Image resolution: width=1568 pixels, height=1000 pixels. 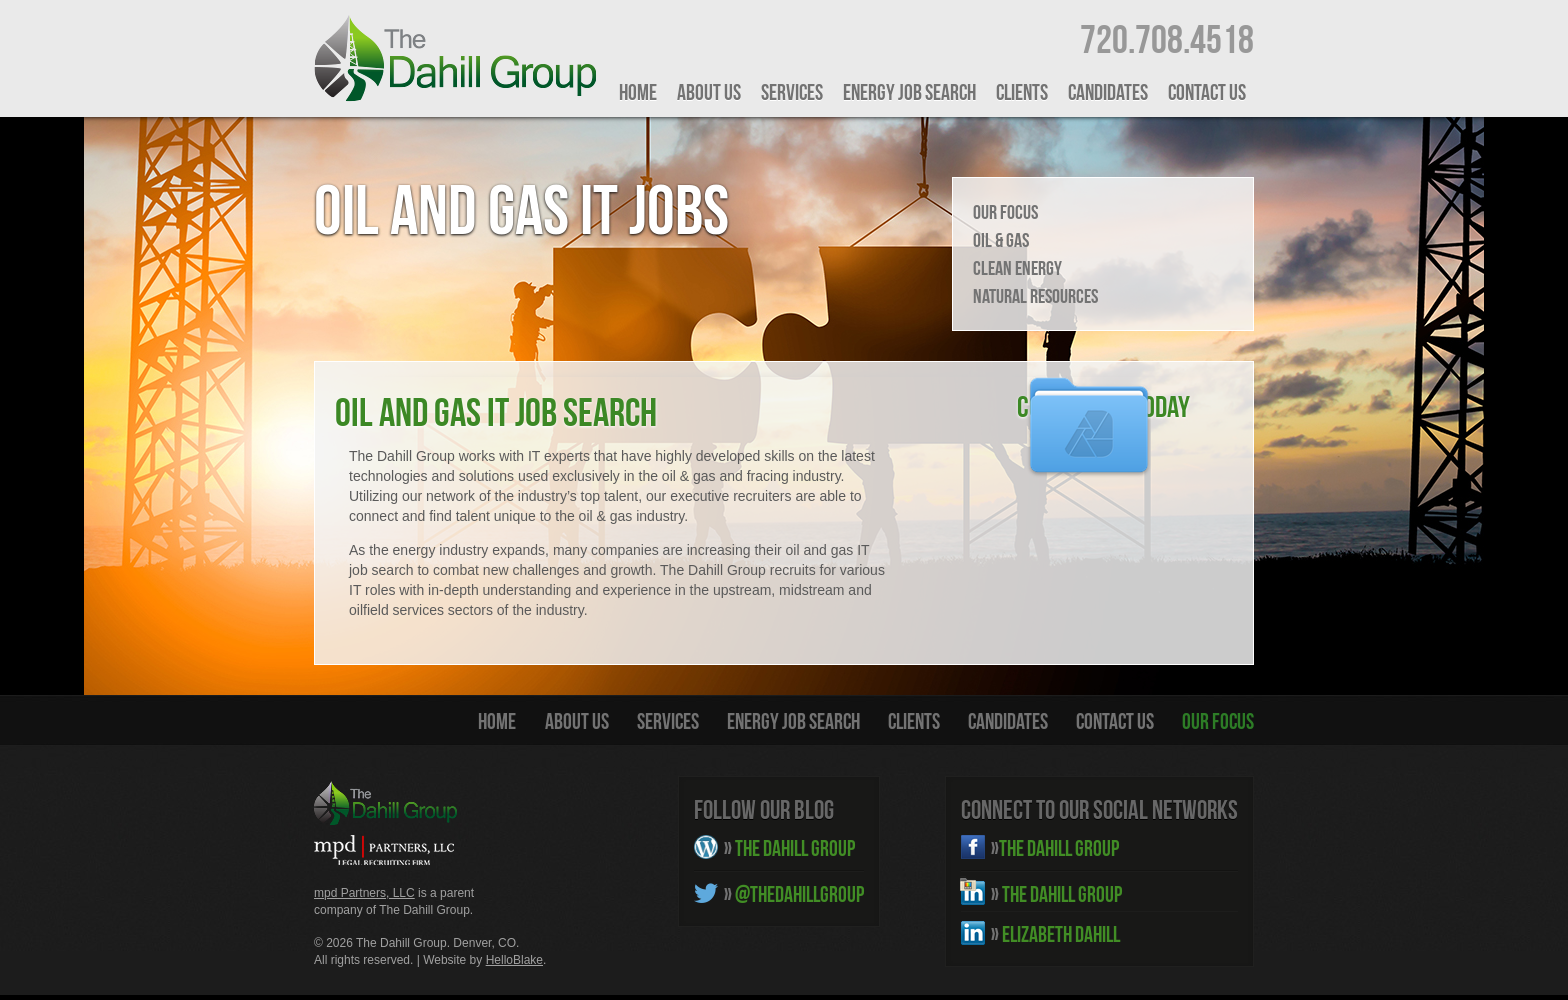 What do you see at coordinates (968, 885) in the screenshot?
I see `open PowerToys settings folder` at bounding box center [968, 885].